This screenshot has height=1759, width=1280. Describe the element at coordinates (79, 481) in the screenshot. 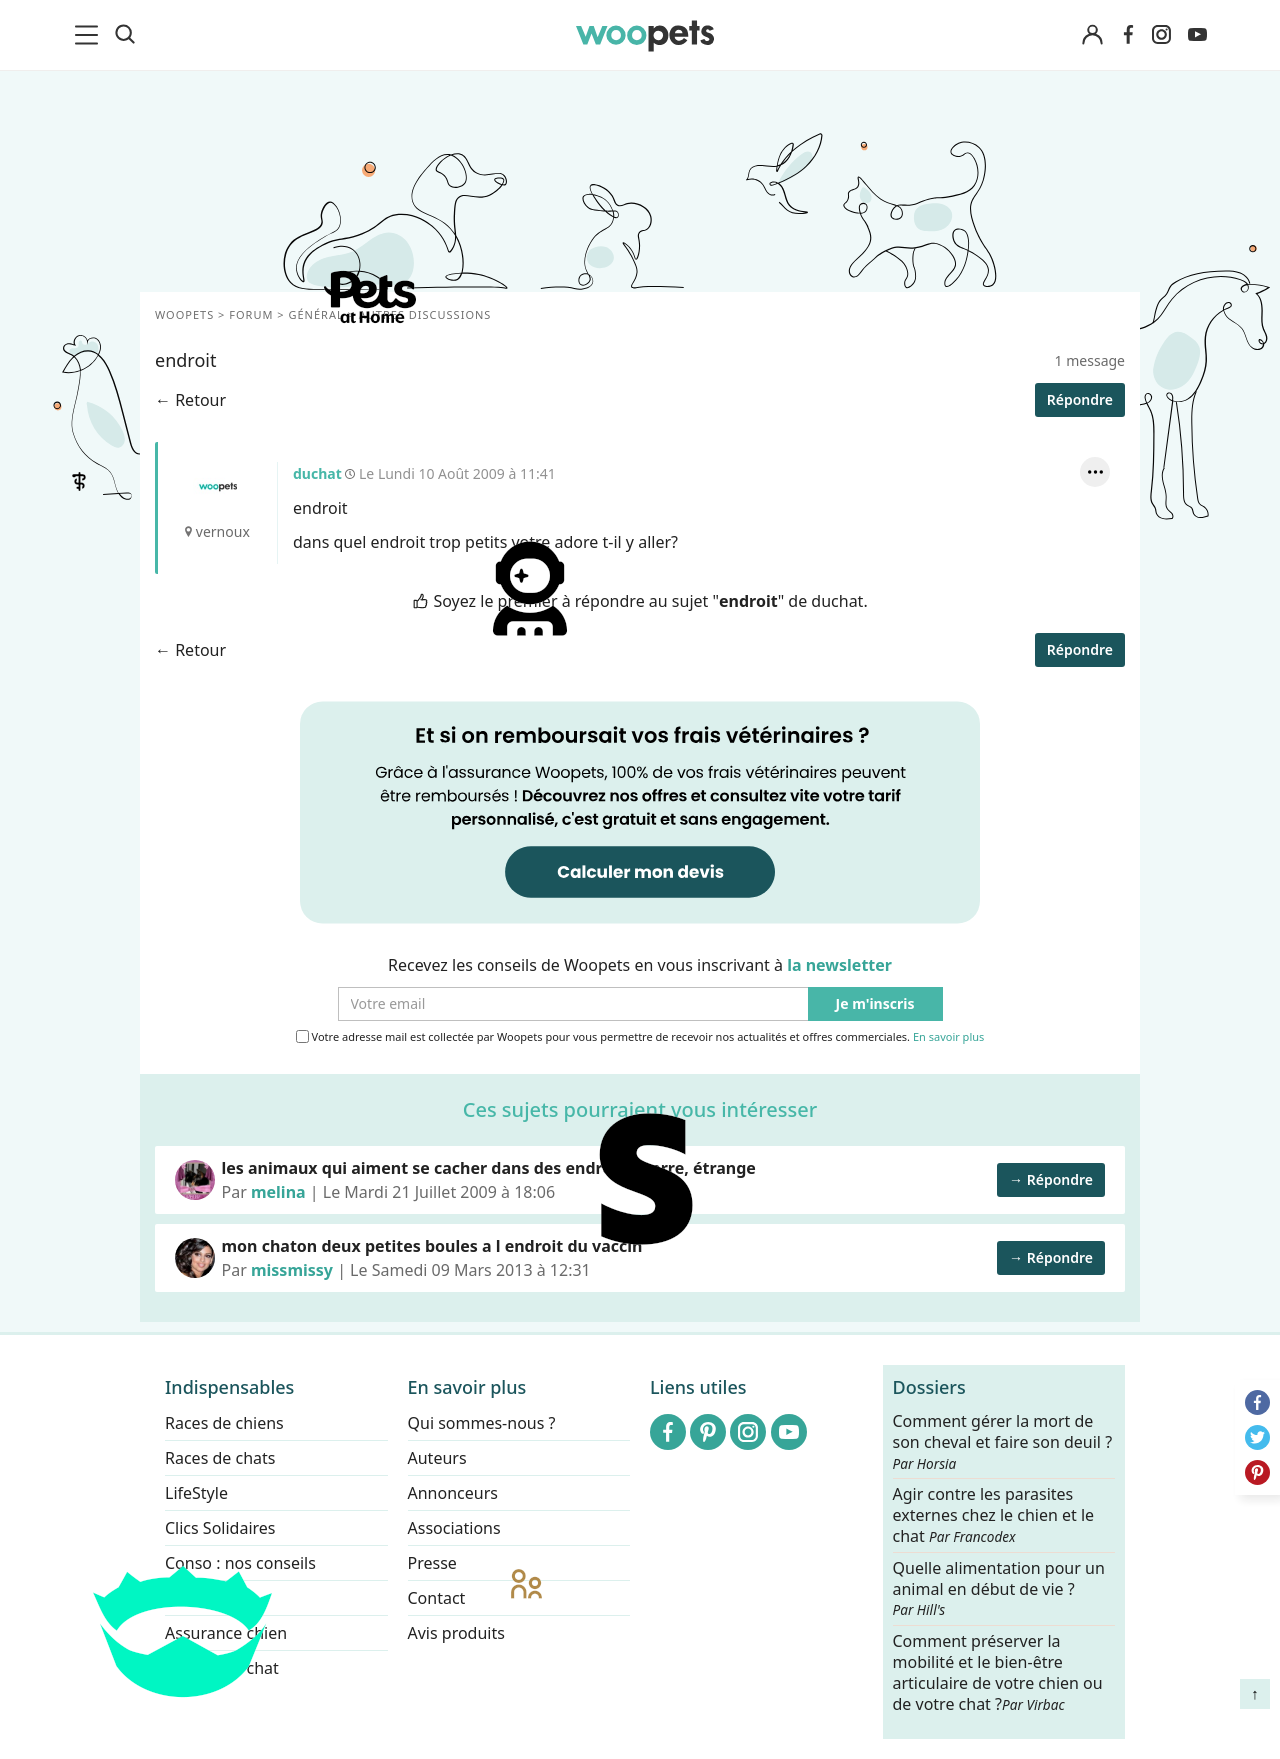

I see `access medical or healthcare services` at that location.